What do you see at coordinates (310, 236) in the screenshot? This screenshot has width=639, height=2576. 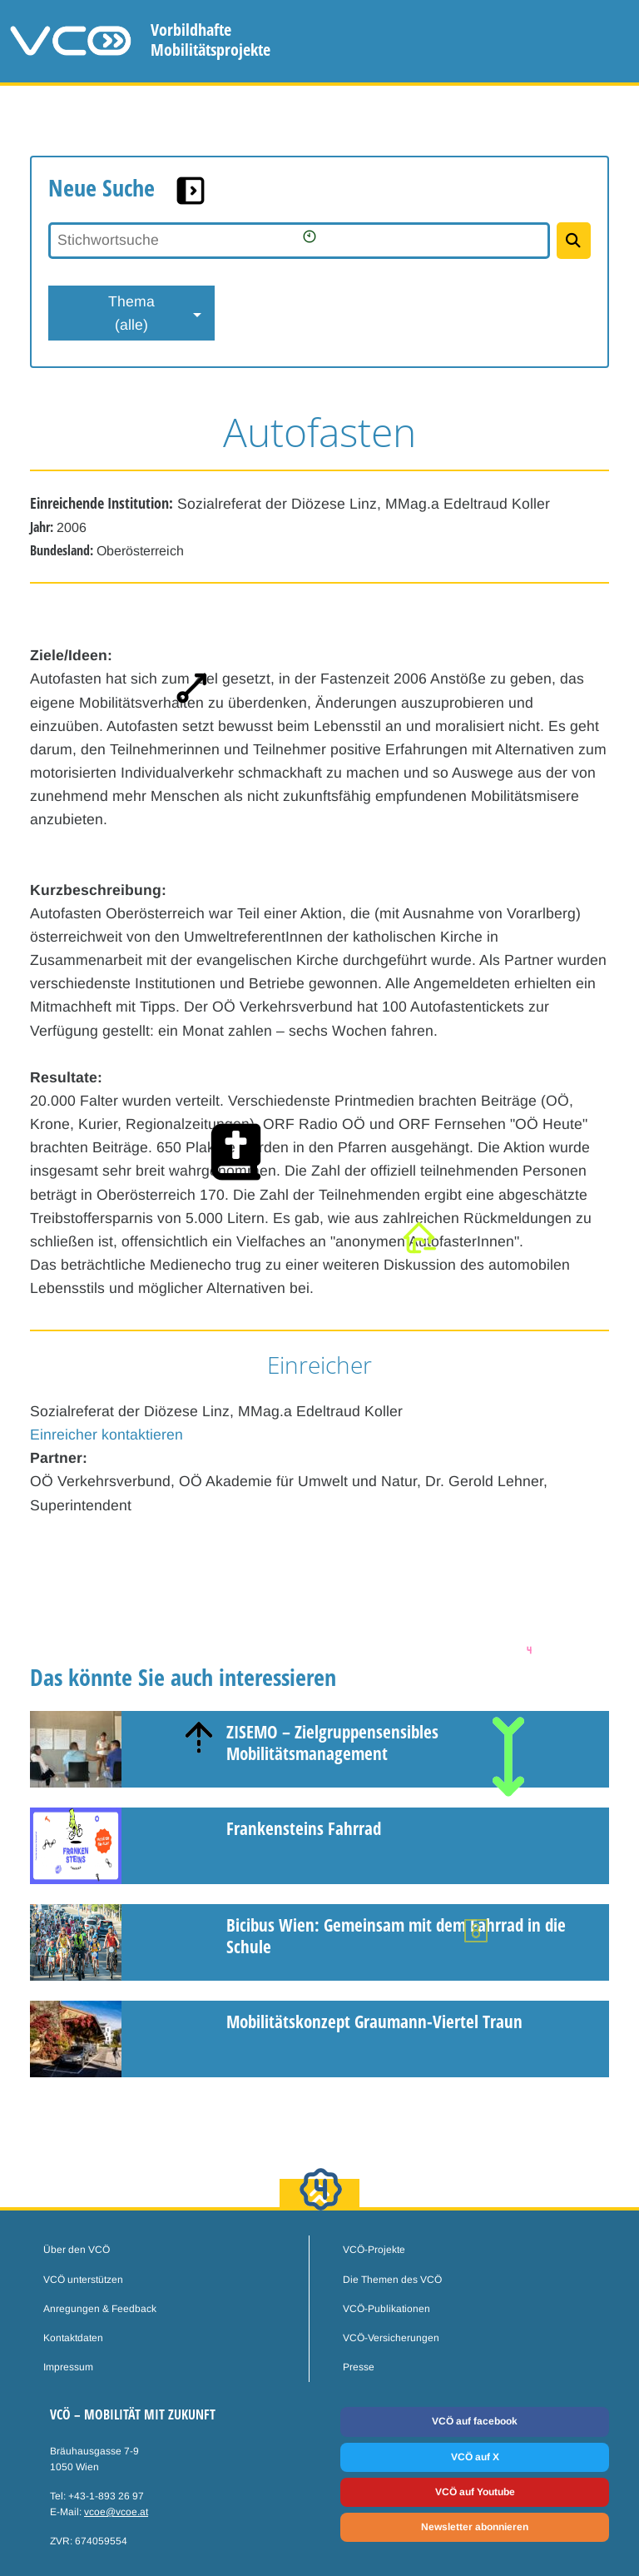 I see `indicates the current time or timestamp` at bounding box center [310, 236].